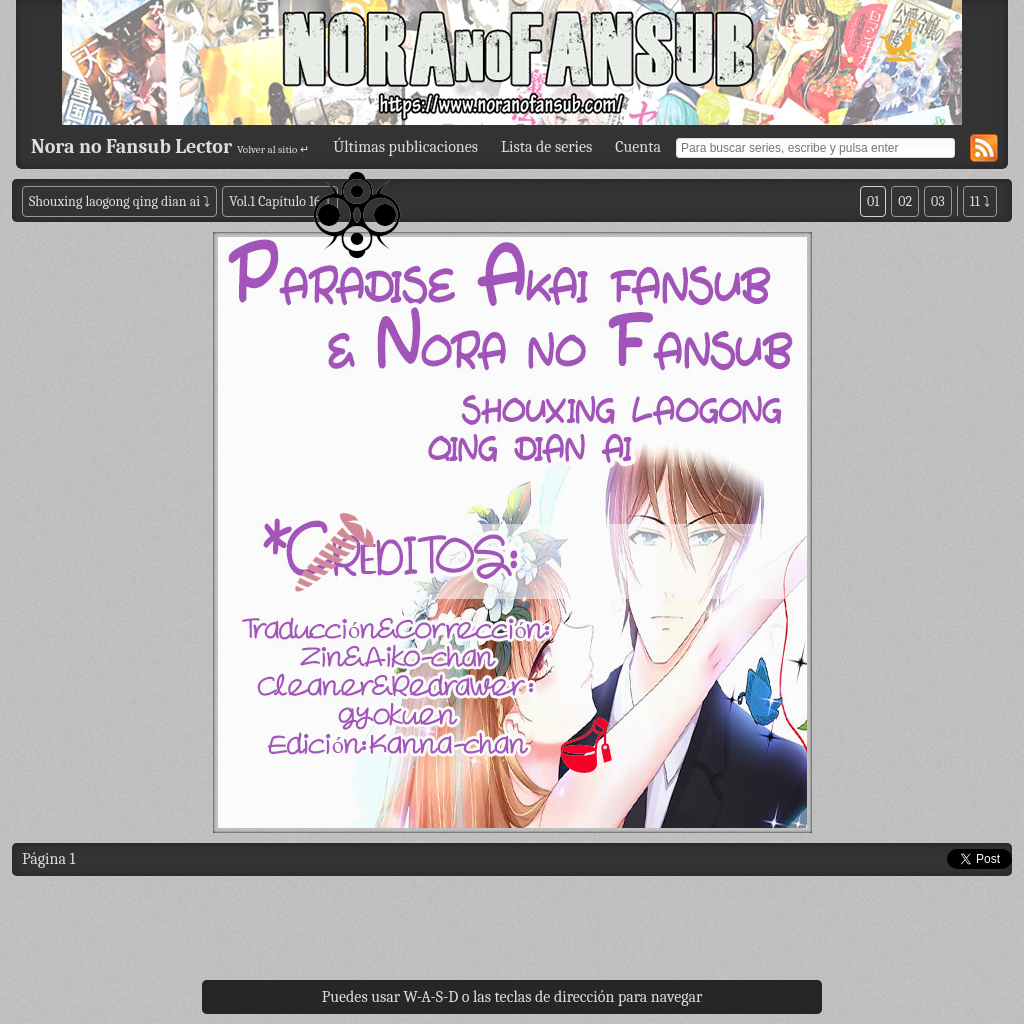 The image size is (1024, 1024). Describe the element at coordinates (357, 215) in the screenshot. I see `decorative abstract shape or pattern element` at that location.